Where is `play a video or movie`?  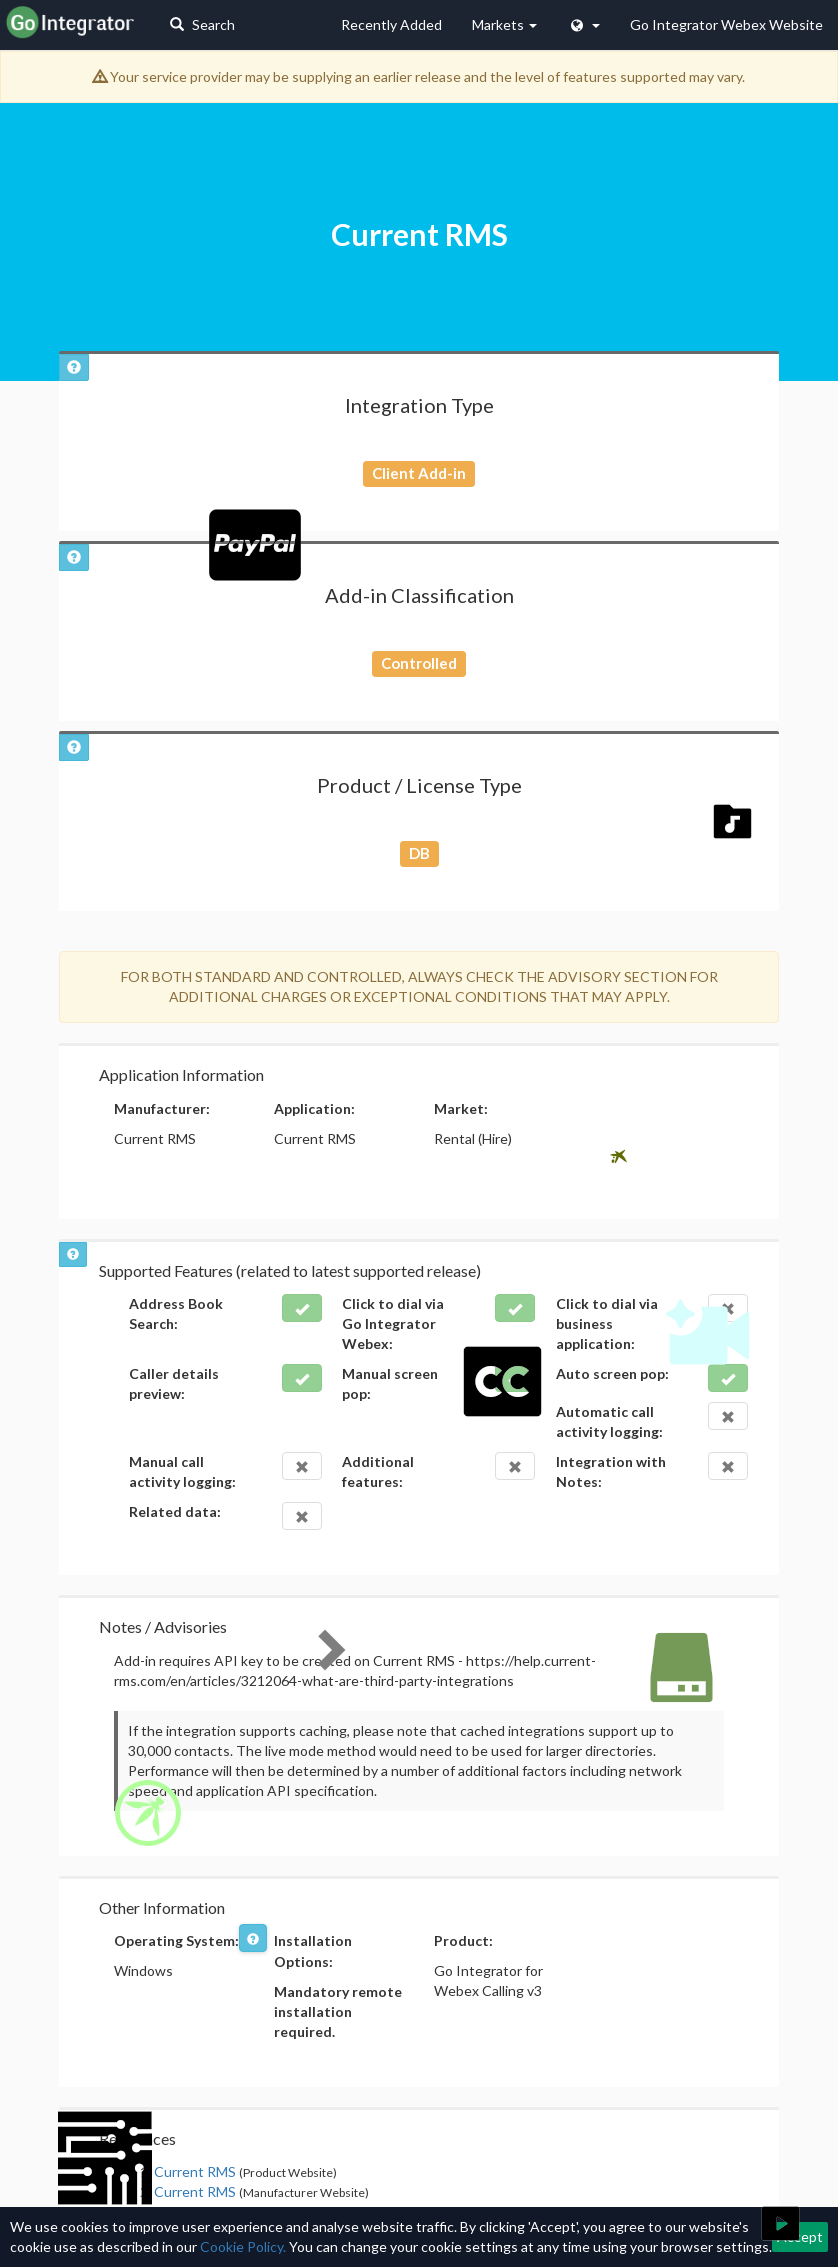
play a video or movie is located at coordinates (780, 2223).